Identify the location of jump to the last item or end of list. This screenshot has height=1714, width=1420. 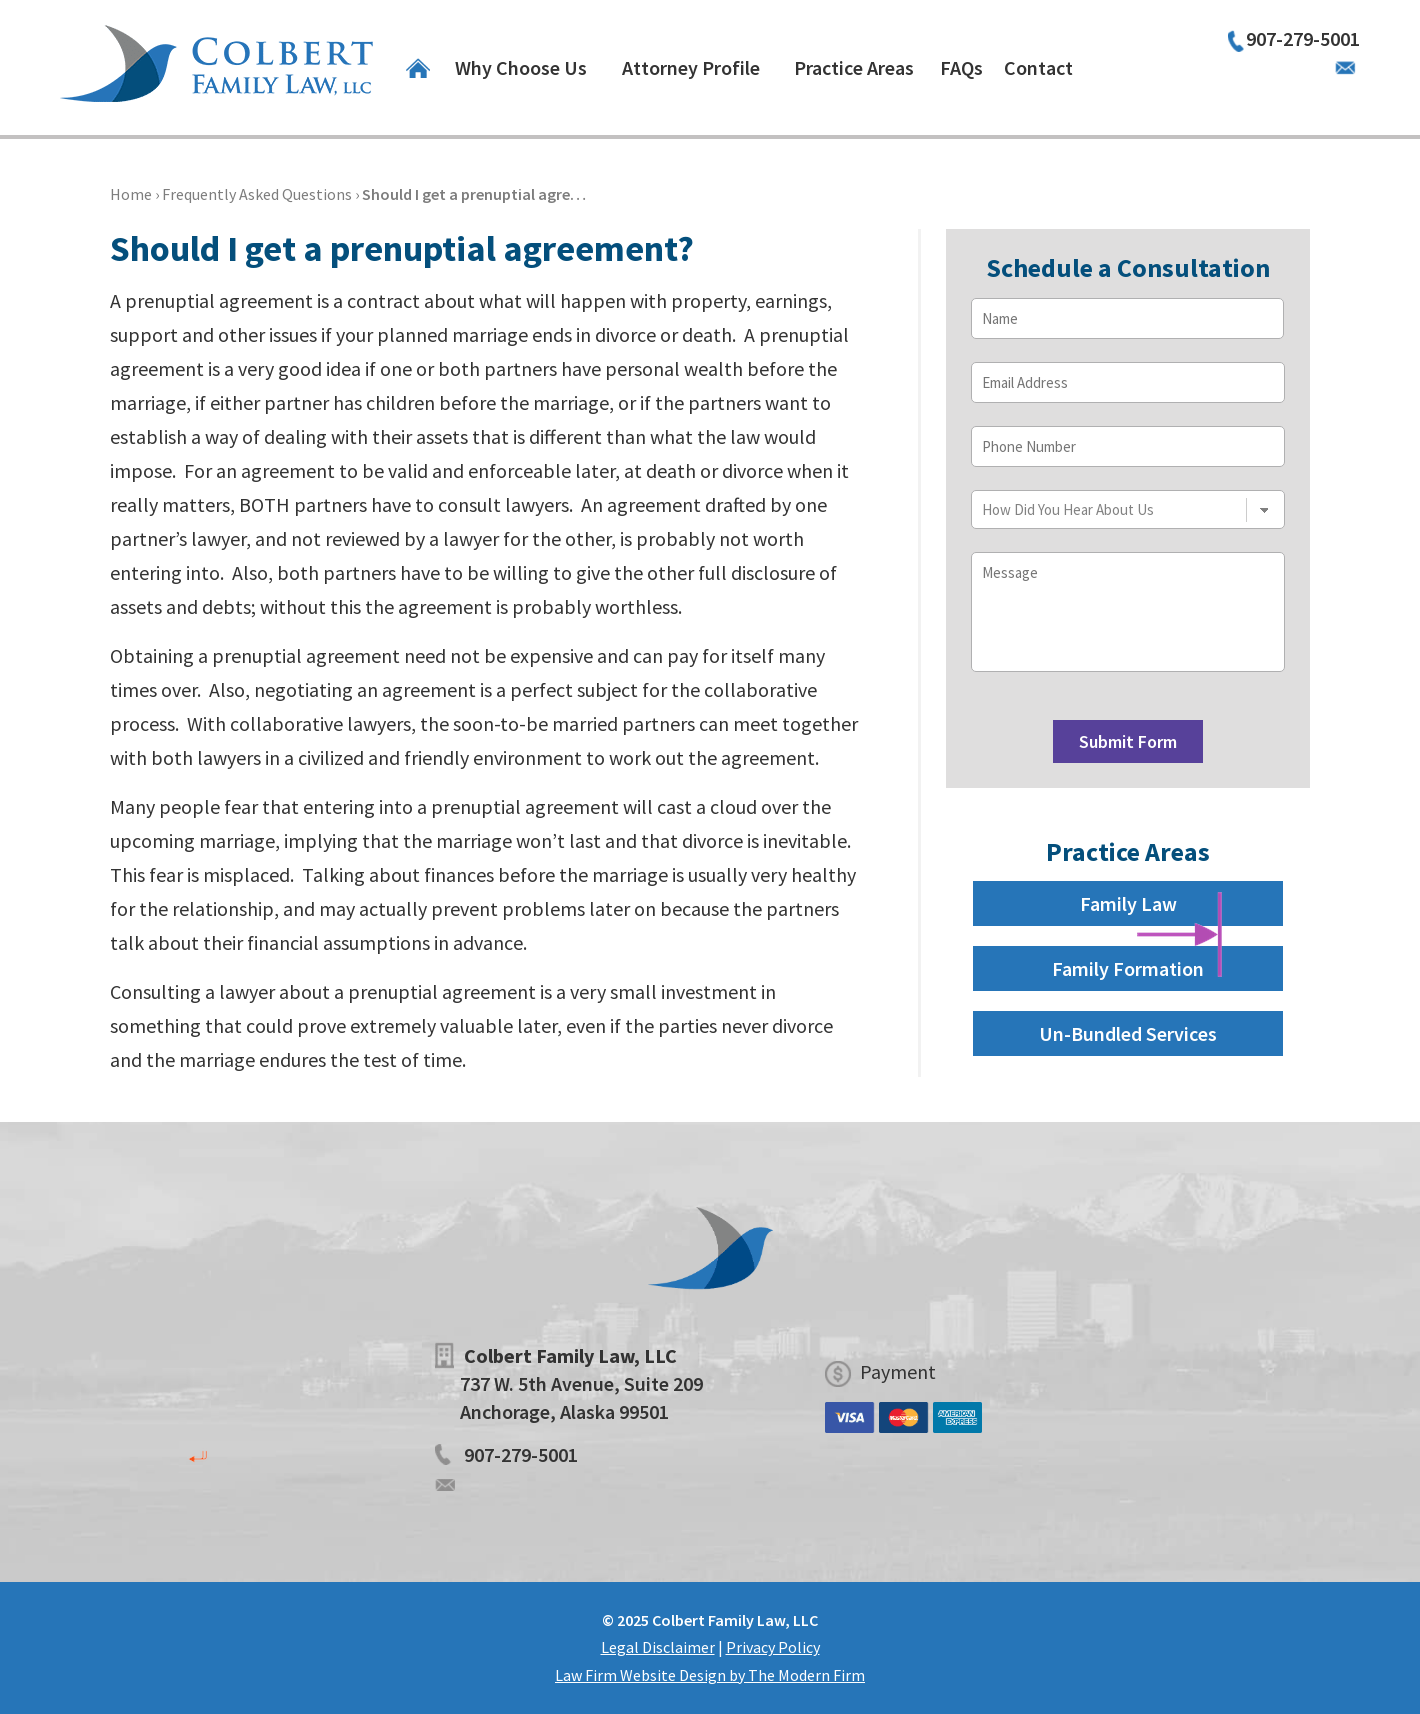
(1179, 934).